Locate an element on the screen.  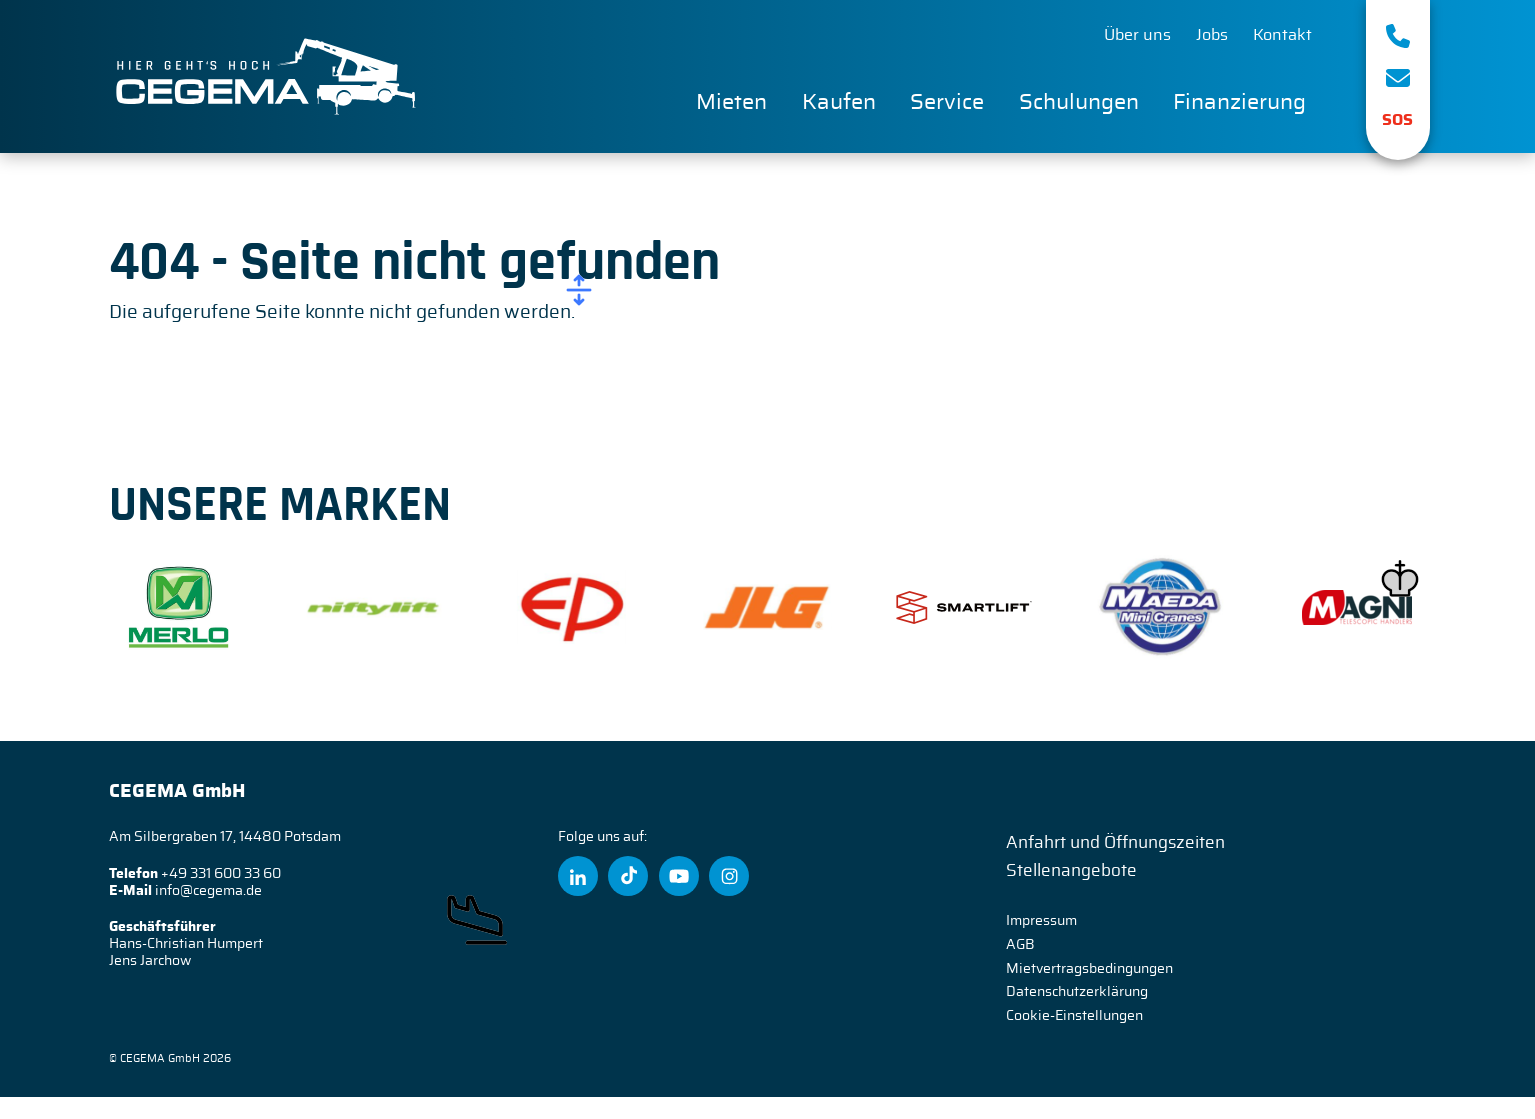
indicates flight arrival or landing status is located at coordinates (474, 920).